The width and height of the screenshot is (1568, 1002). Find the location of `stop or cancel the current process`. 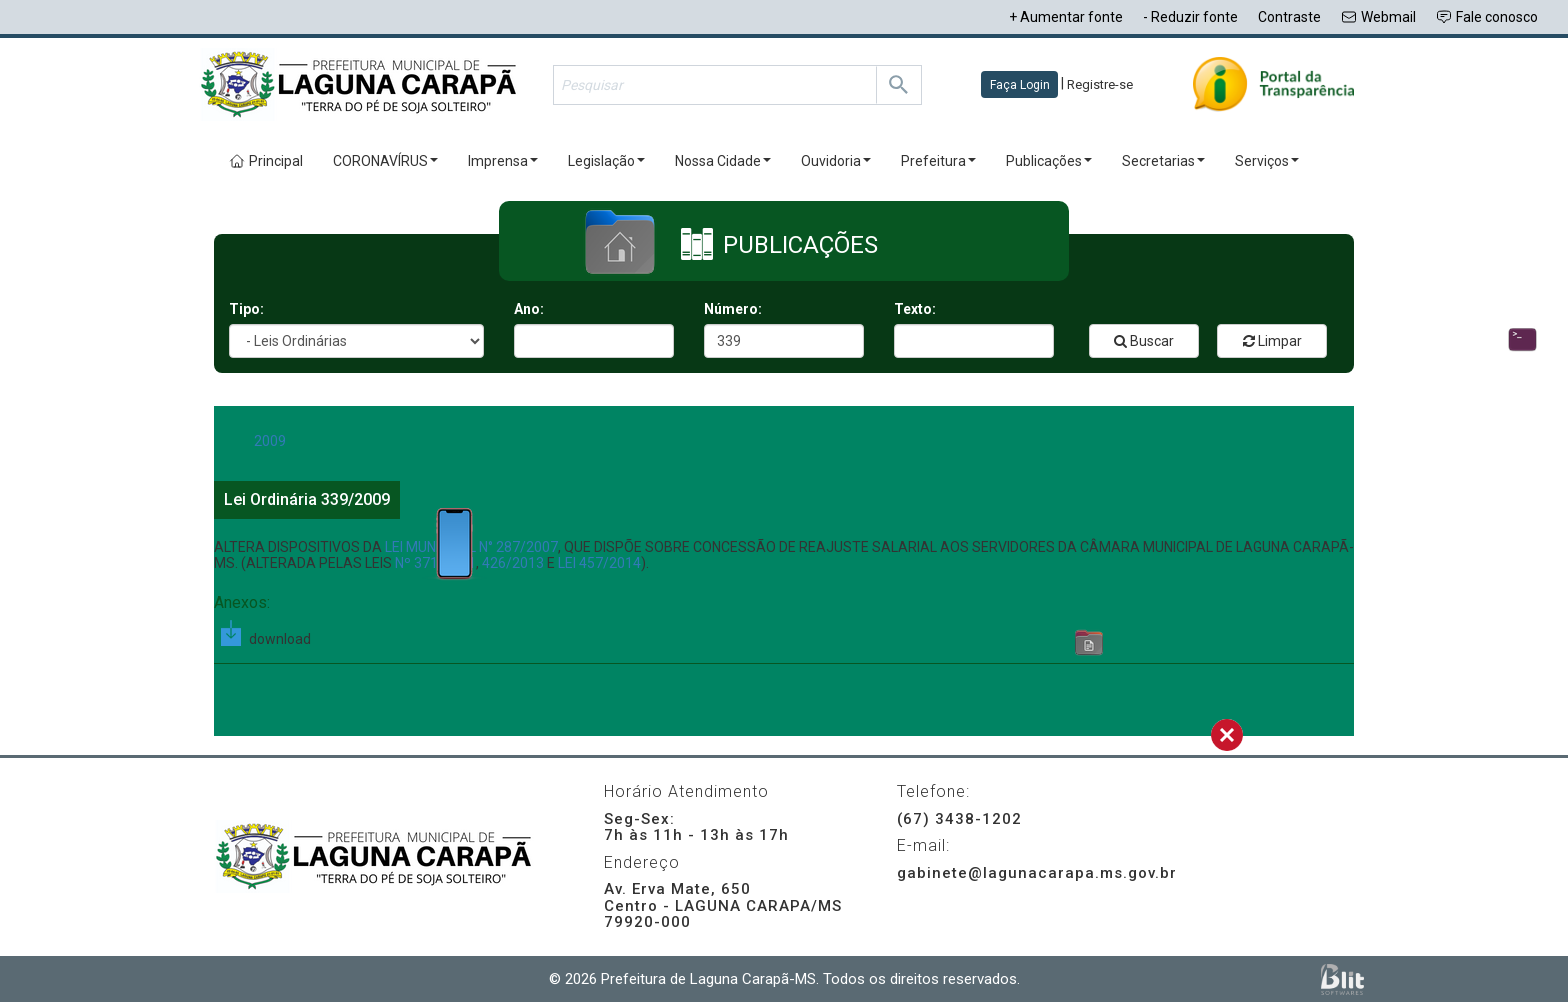

stop or cancel the current process is located at coordinates (1227, 735).